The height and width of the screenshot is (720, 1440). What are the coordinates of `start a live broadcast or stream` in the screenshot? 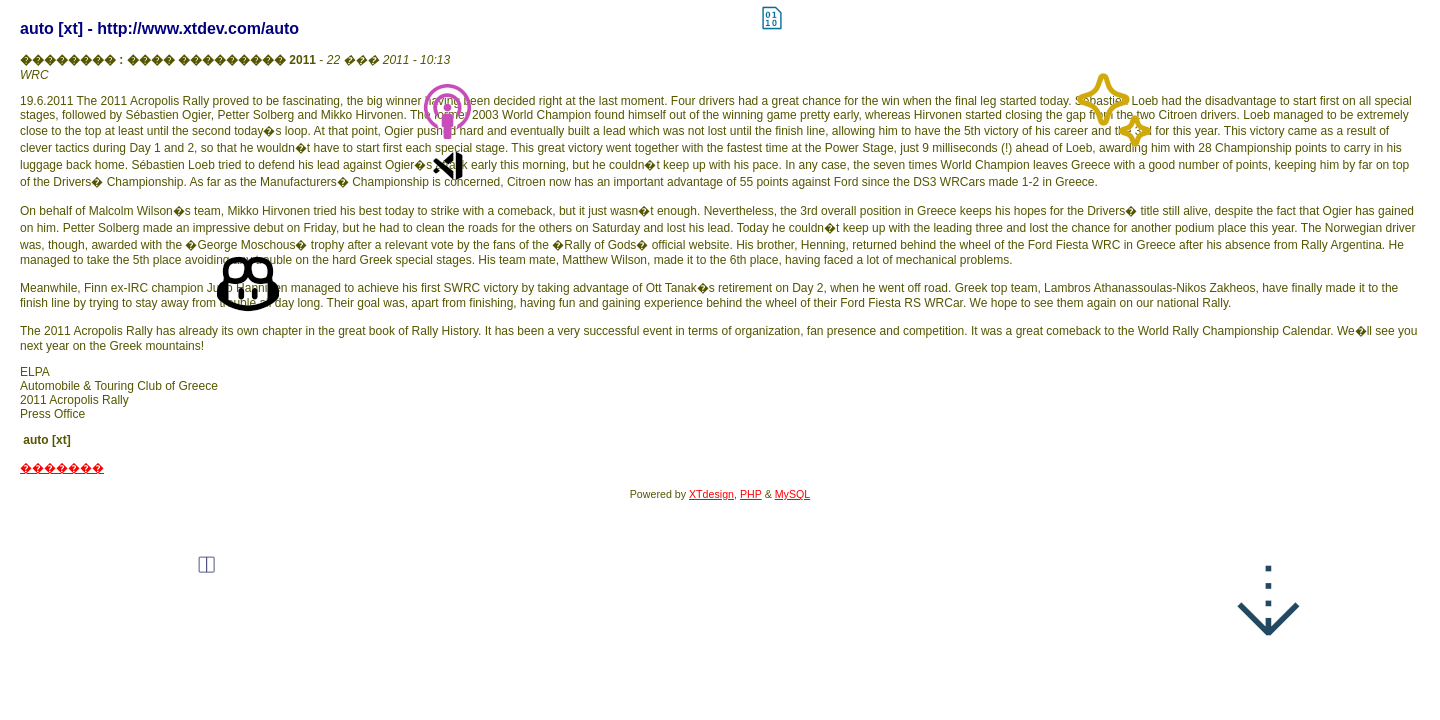 It's located at (447, 111).